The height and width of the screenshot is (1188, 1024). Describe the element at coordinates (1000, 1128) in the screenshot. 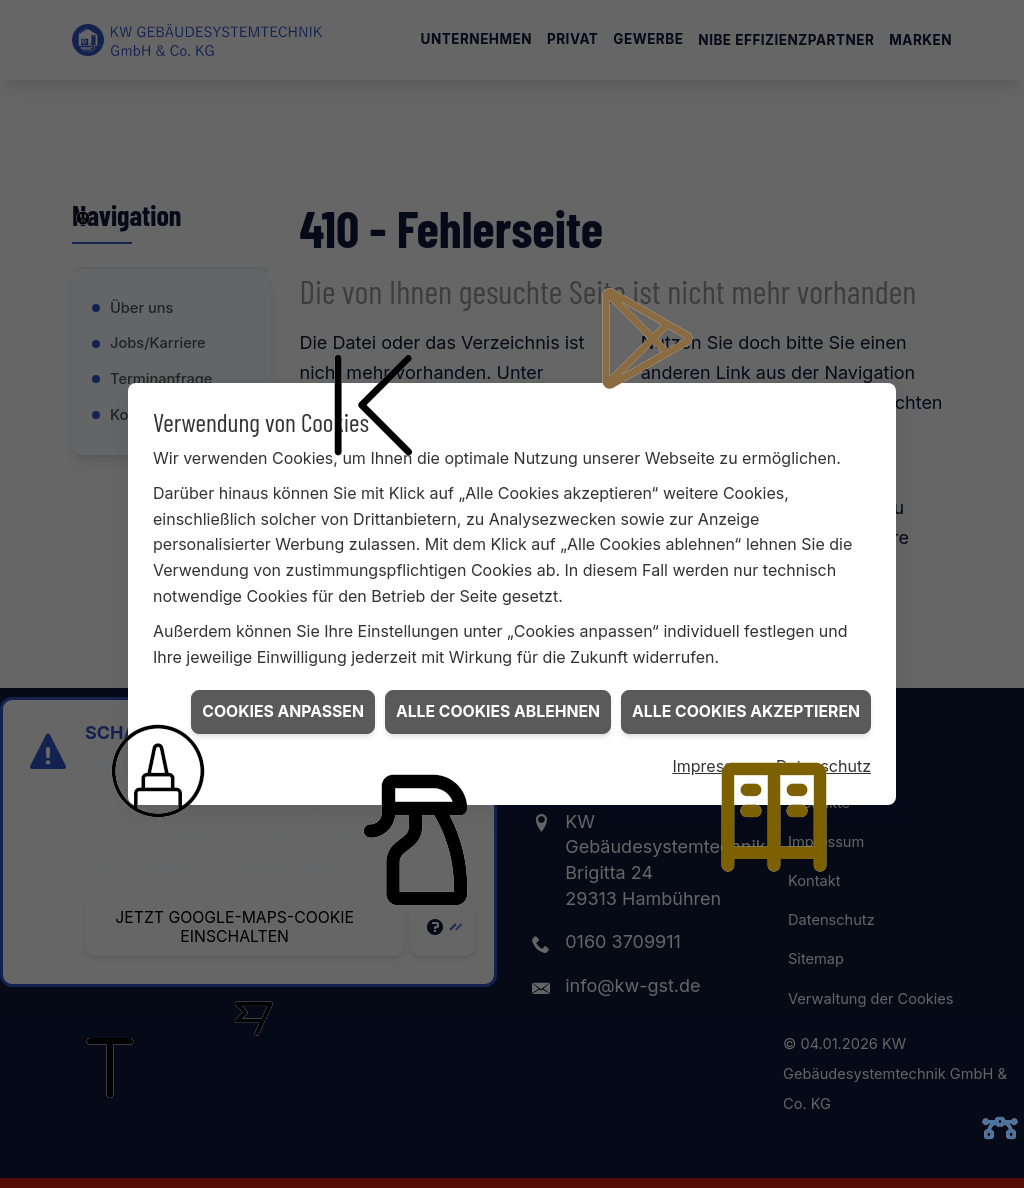

I see `edit vector path with bezier curve handles` at that location.